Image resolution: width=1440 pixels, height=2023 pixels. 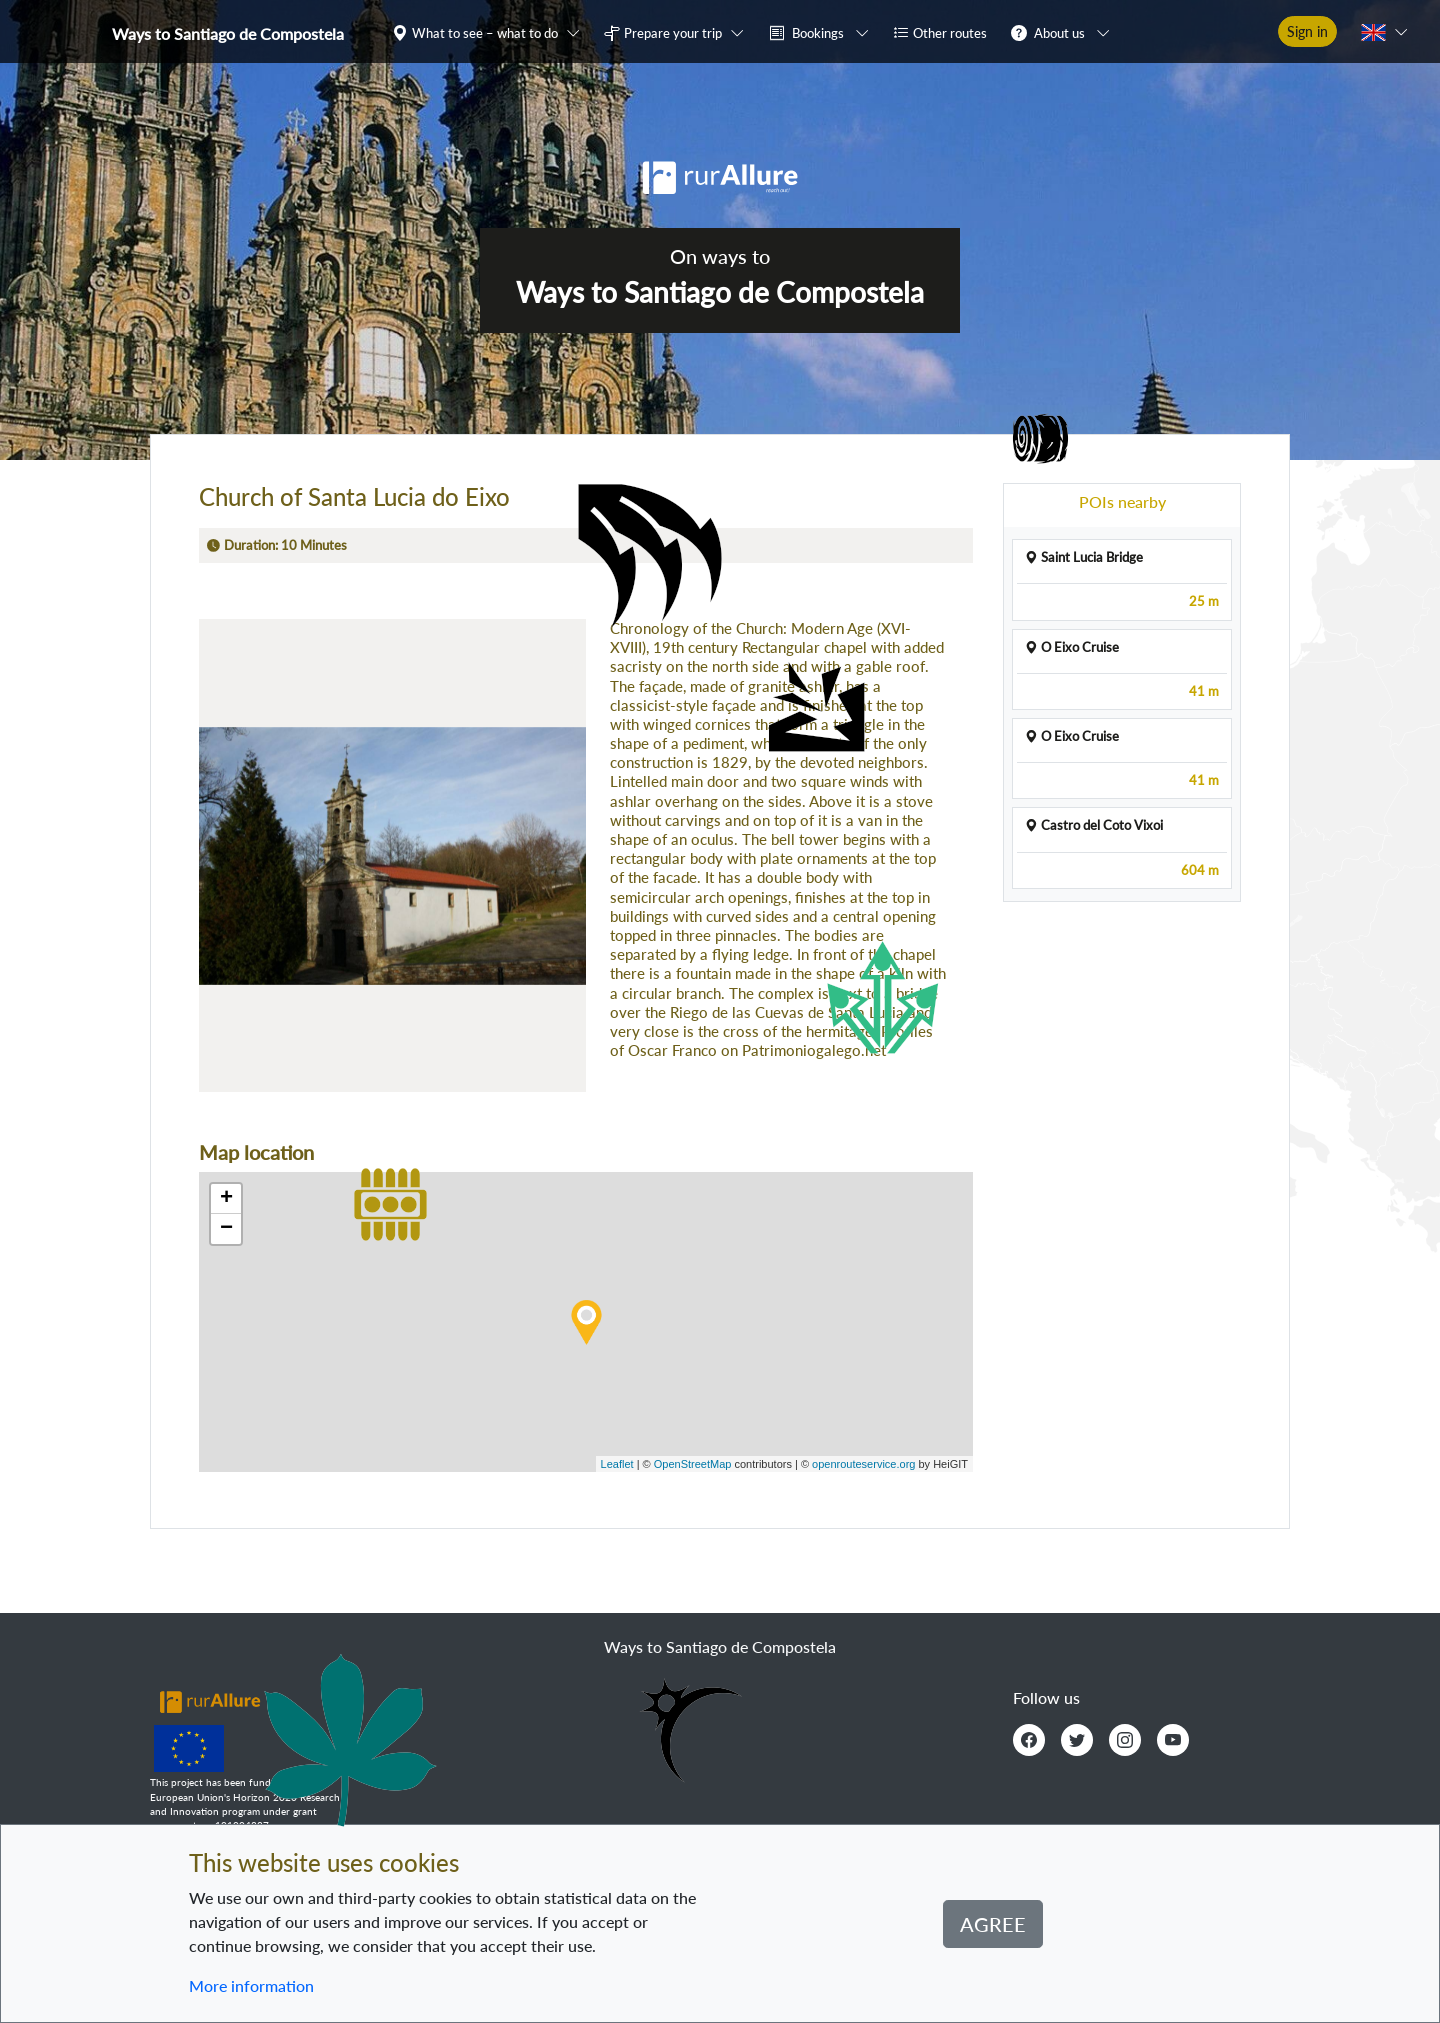 What do you see at coordinates (1040, 438) in the screenshot?
I see `hay bale resource in farming simulation game` at bounding box center [1040, 438].